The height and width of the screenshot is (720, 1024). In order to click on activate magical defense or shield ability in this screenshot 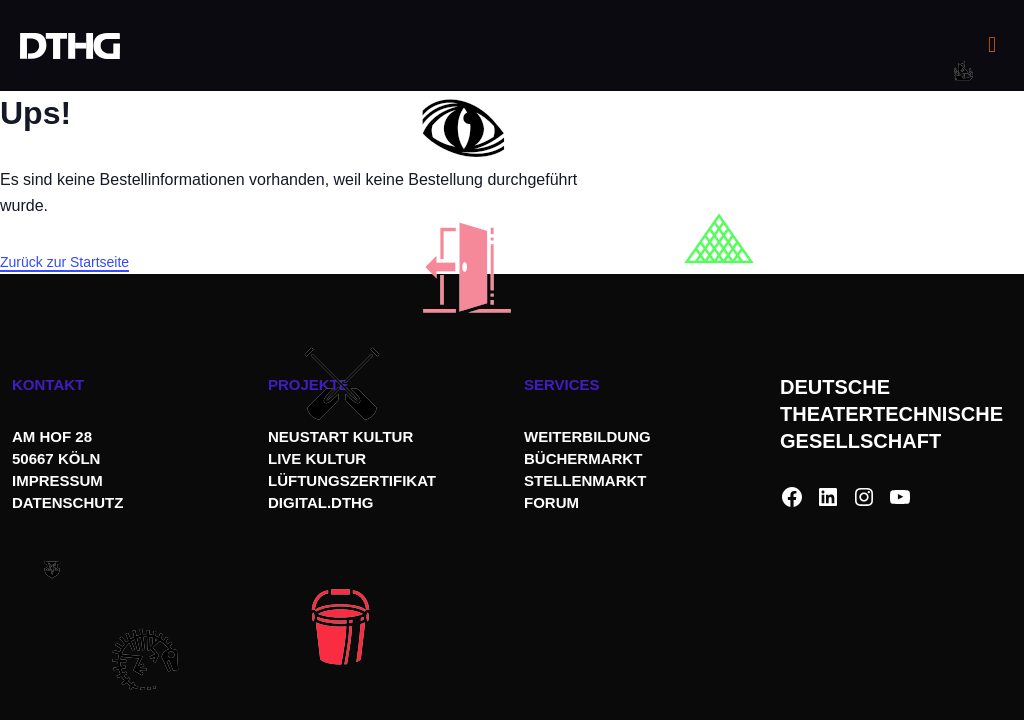, I will do `click(52, 570)`.